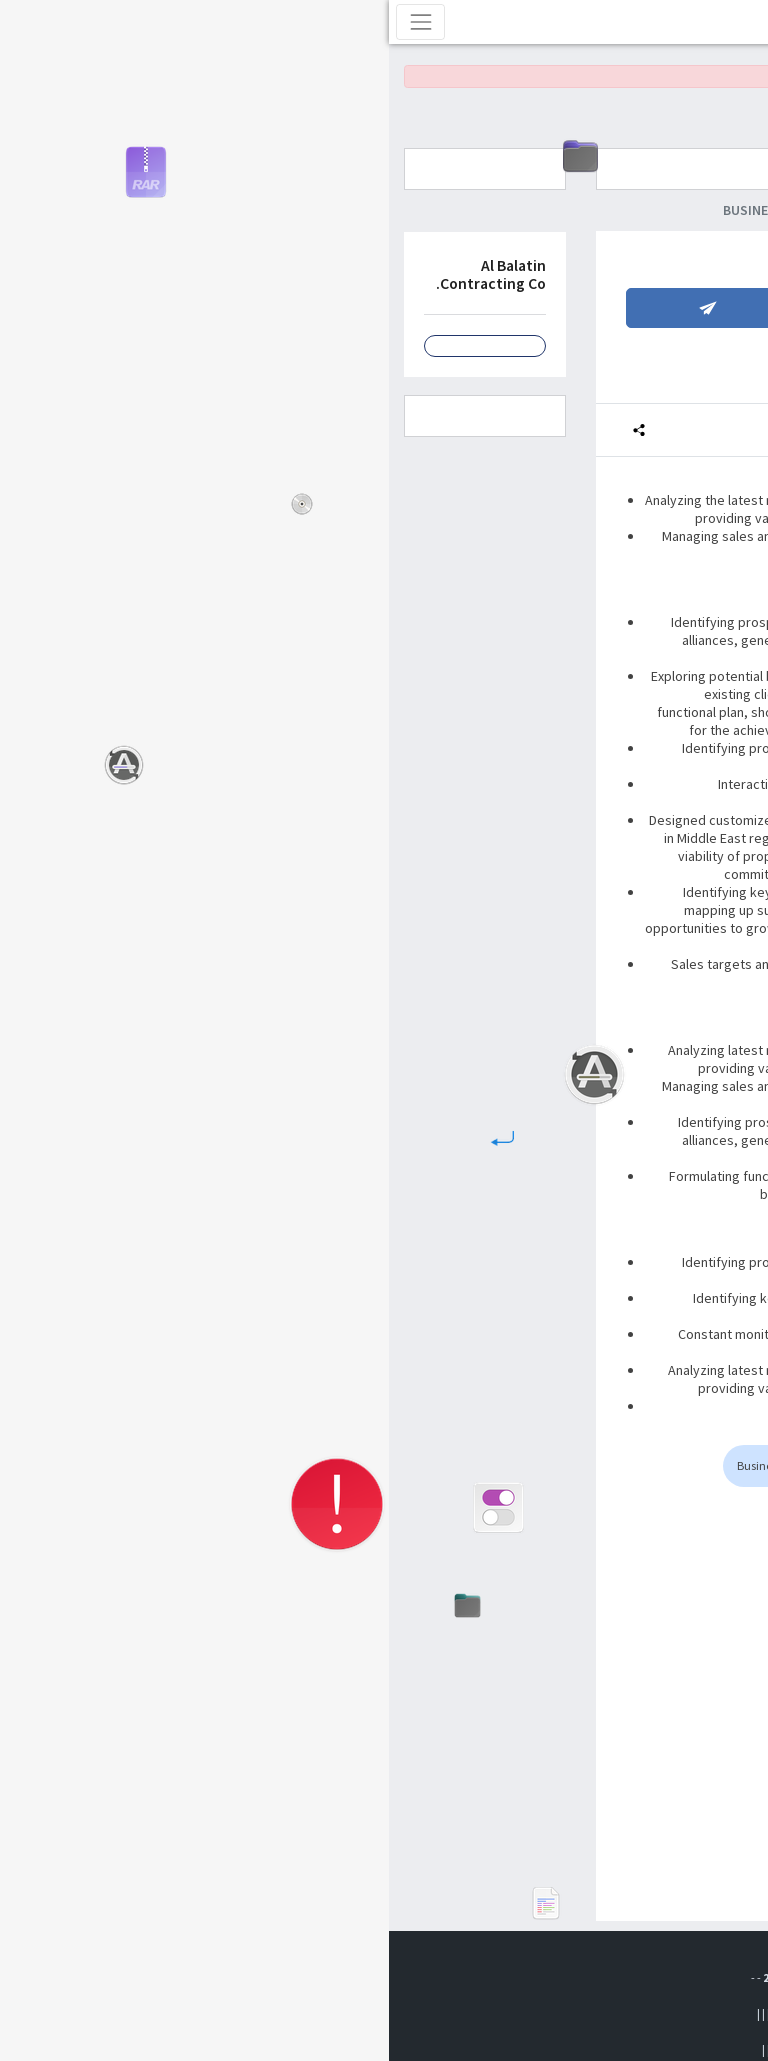 The image size is (768, 2061). What do you see at coordinates (146, 172) in the screenshot?
I see `a RAR compressed archive file` at bounding box center [146, 172].